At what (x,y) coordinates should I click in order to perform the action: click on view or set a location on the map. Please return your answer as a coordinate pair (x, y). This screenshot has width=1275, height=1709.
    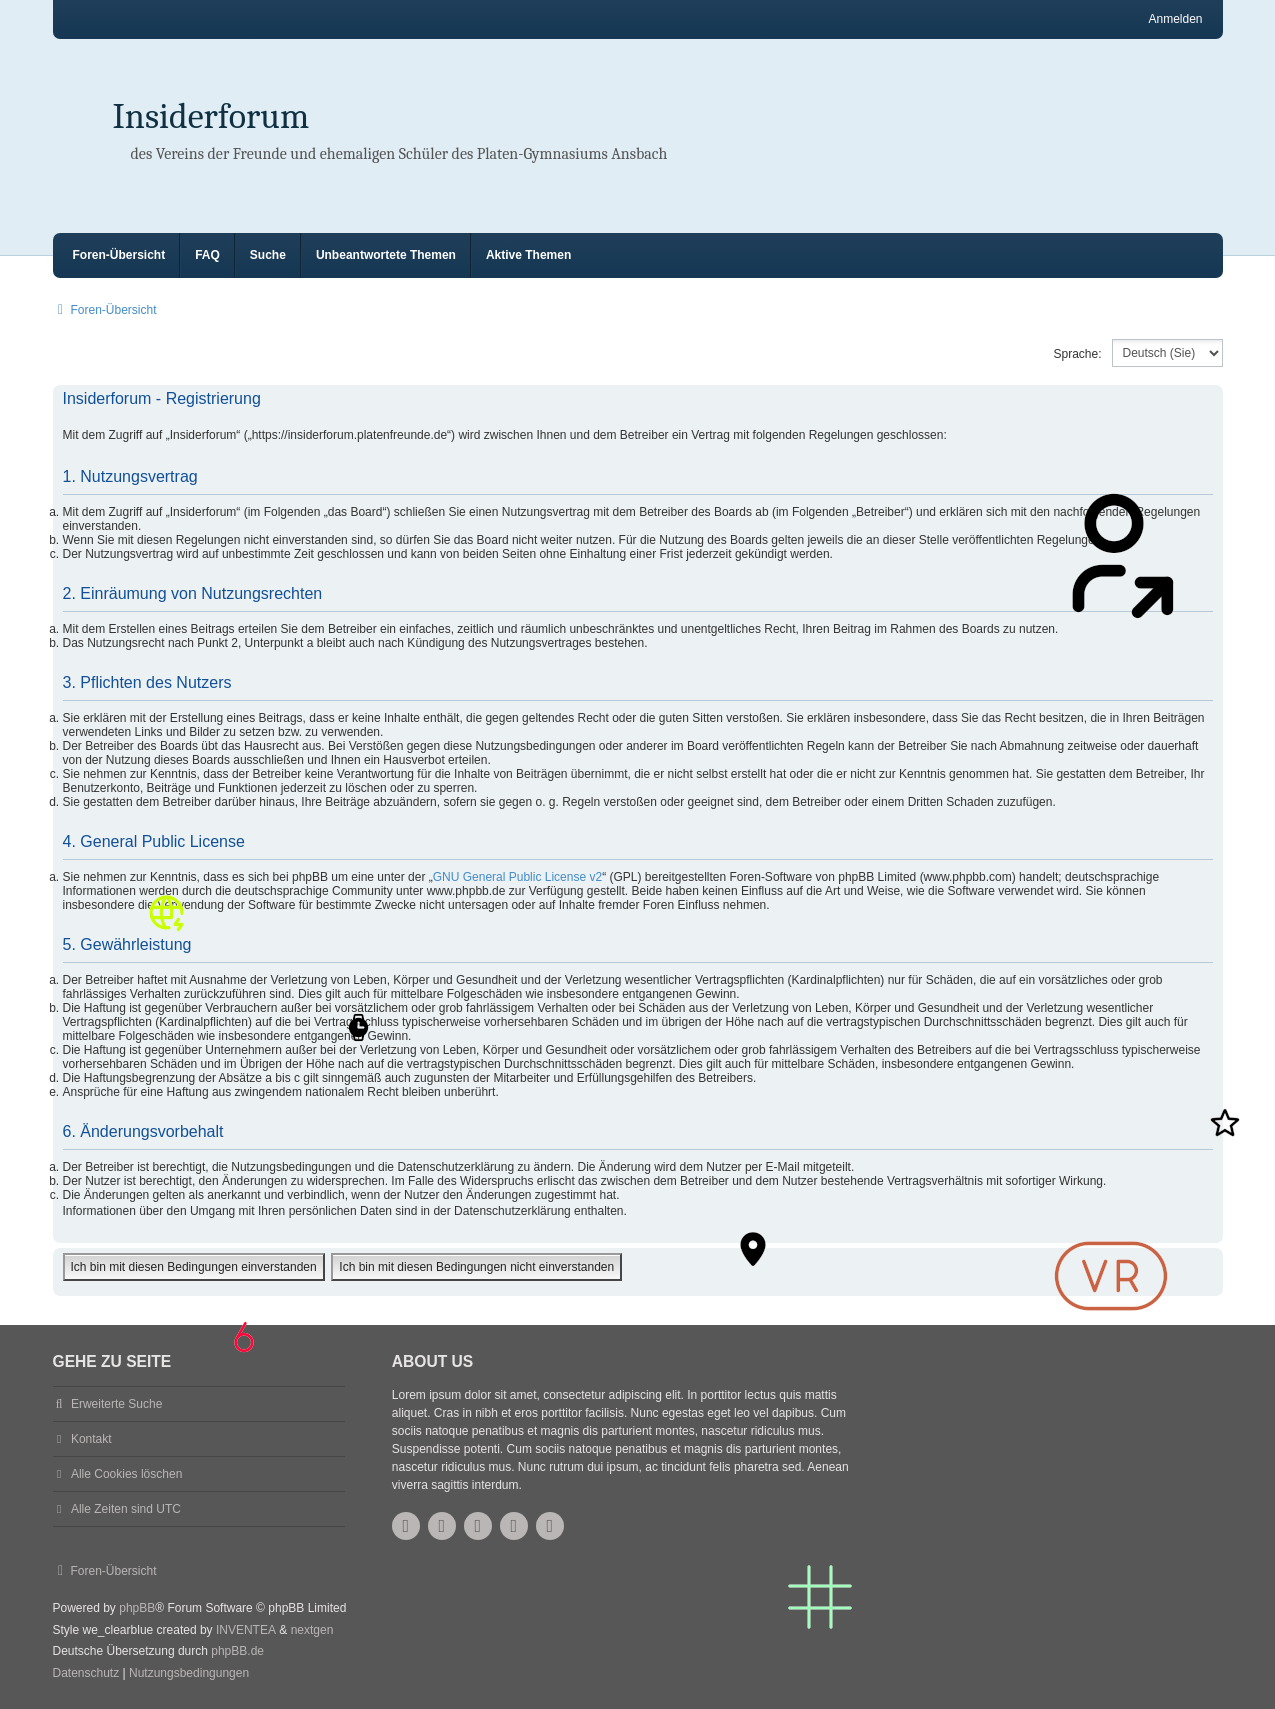
    Looking at the image, I should click on (753, 1249).